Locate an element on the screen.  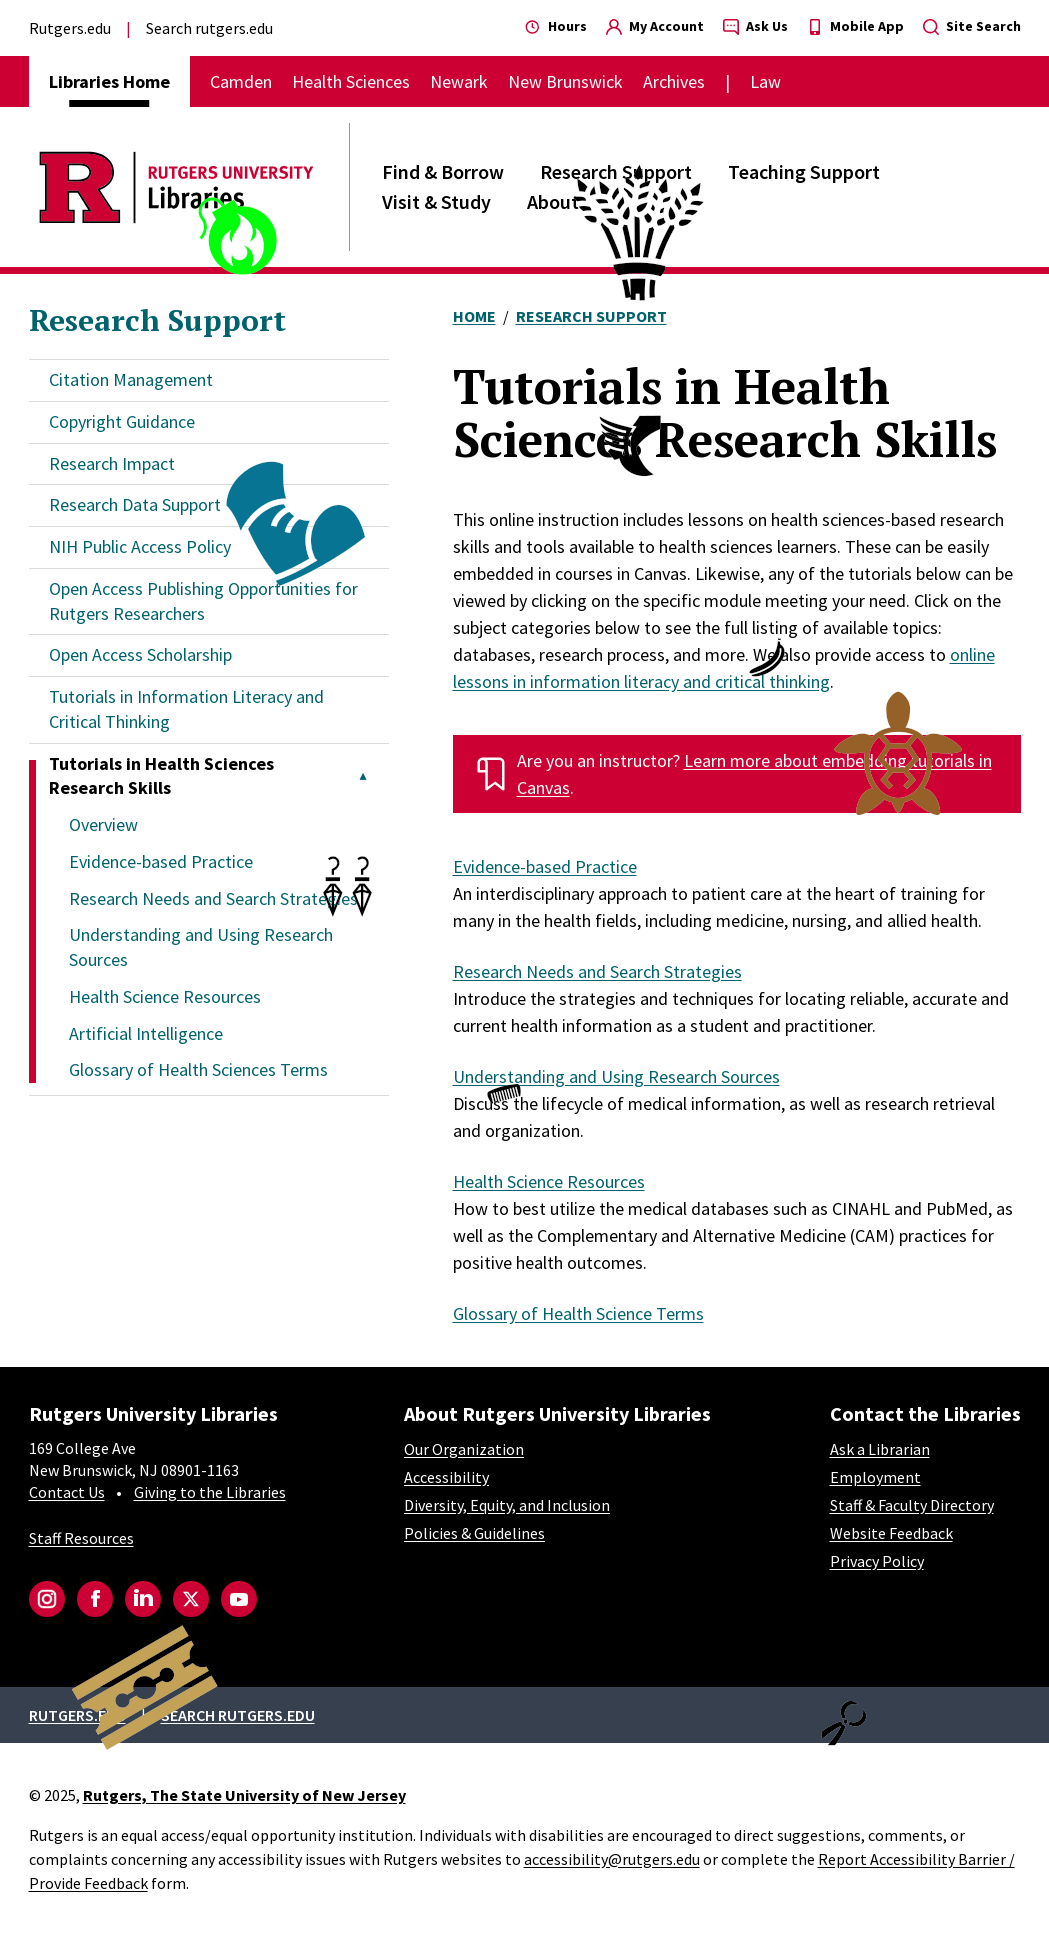
select or grab an item is located at coordinates (844, 1723).